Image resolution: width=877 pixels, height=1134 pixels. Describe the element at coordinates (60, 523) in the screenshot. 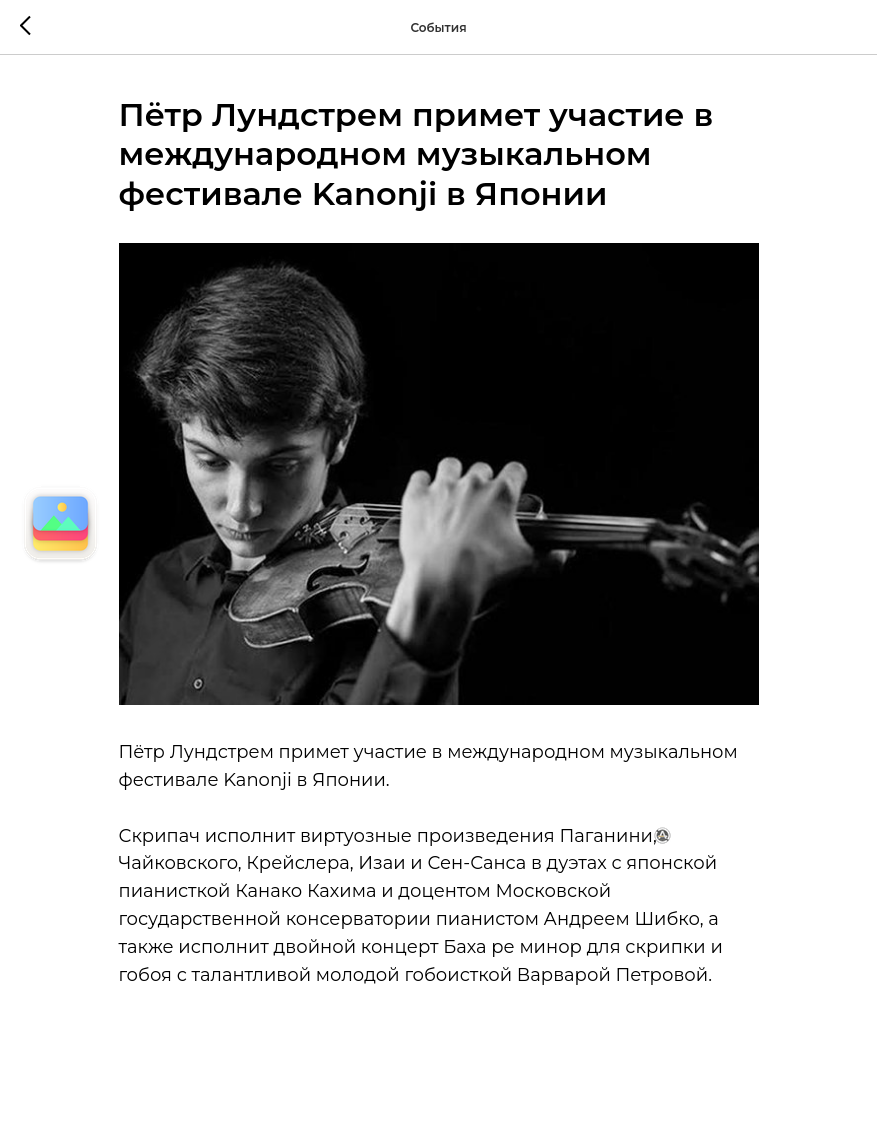

I see `open imagefan reloaded photo viewer app` at that location.